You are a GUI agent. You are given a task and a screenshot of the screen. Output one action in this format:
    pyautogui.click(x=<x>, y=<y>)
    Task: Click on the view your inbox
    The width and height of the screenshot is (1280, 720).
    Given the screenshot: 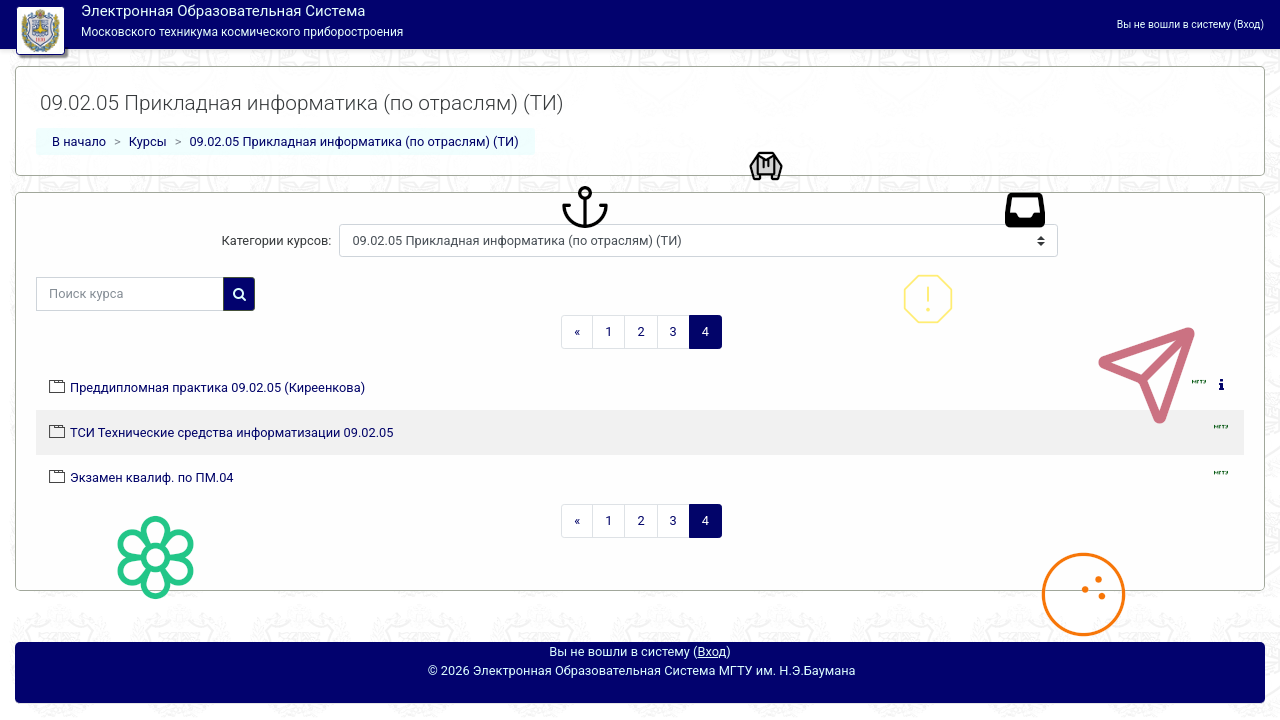 What is the action you would take?
    pyautogui.click(x=1025, y=210)
    